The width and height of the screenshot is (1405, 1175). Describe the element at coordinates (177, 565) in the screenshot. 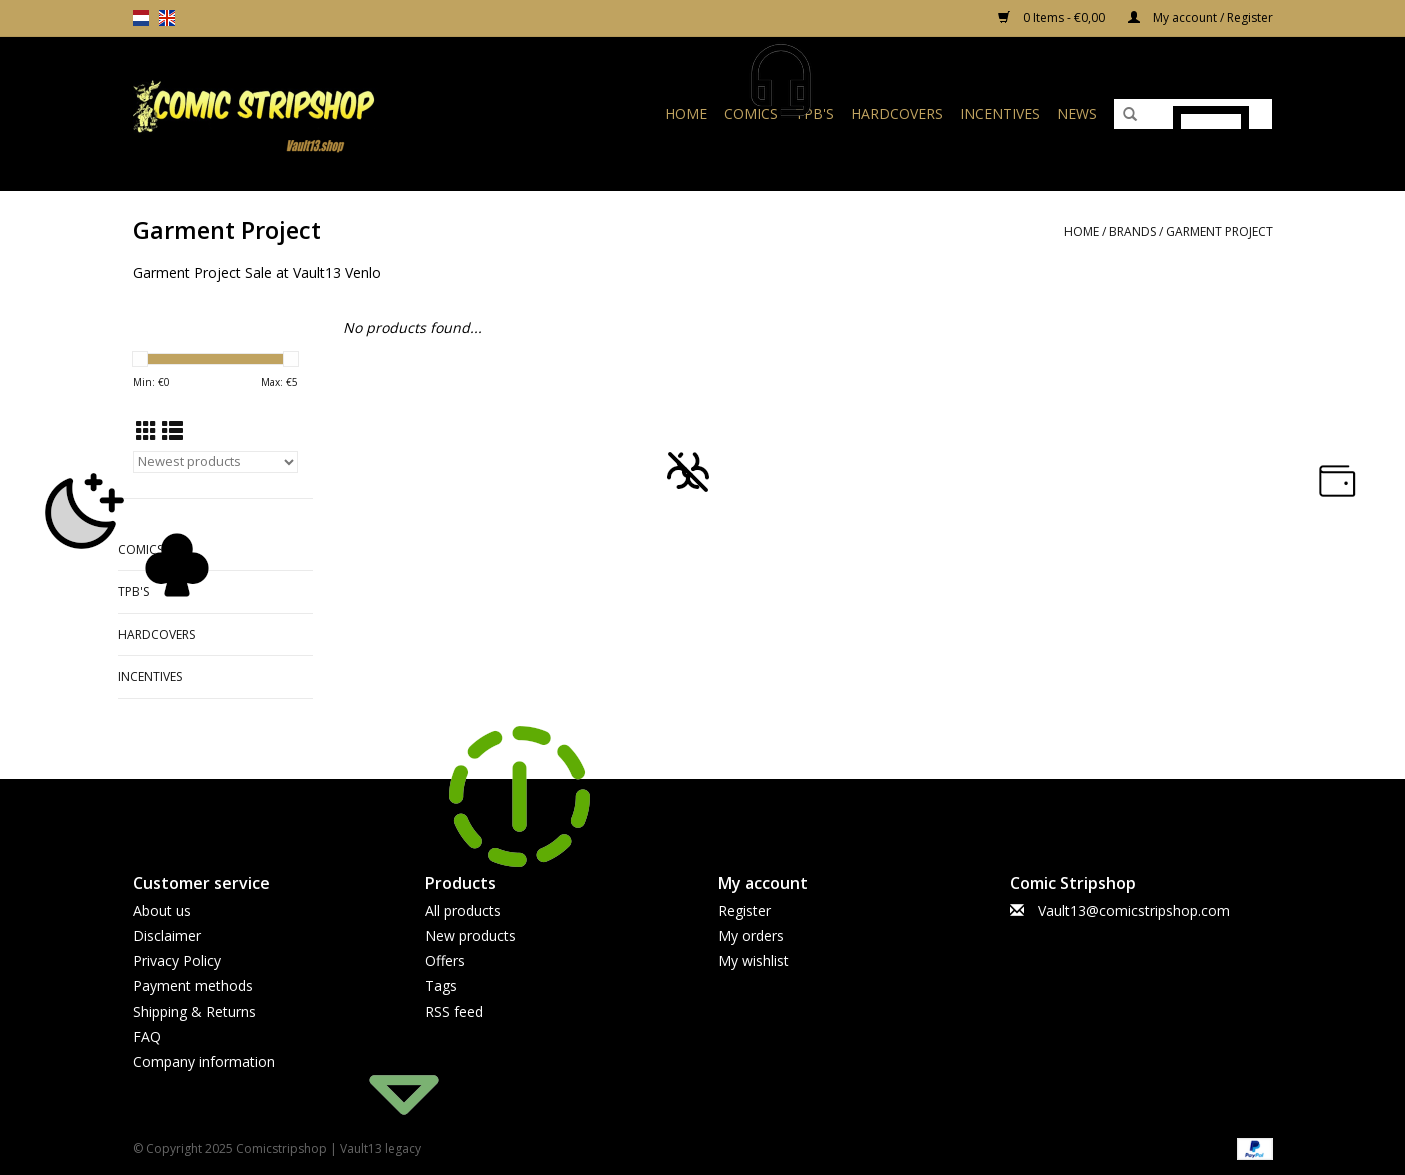

I see `select clubs suit in a card game` at that location.